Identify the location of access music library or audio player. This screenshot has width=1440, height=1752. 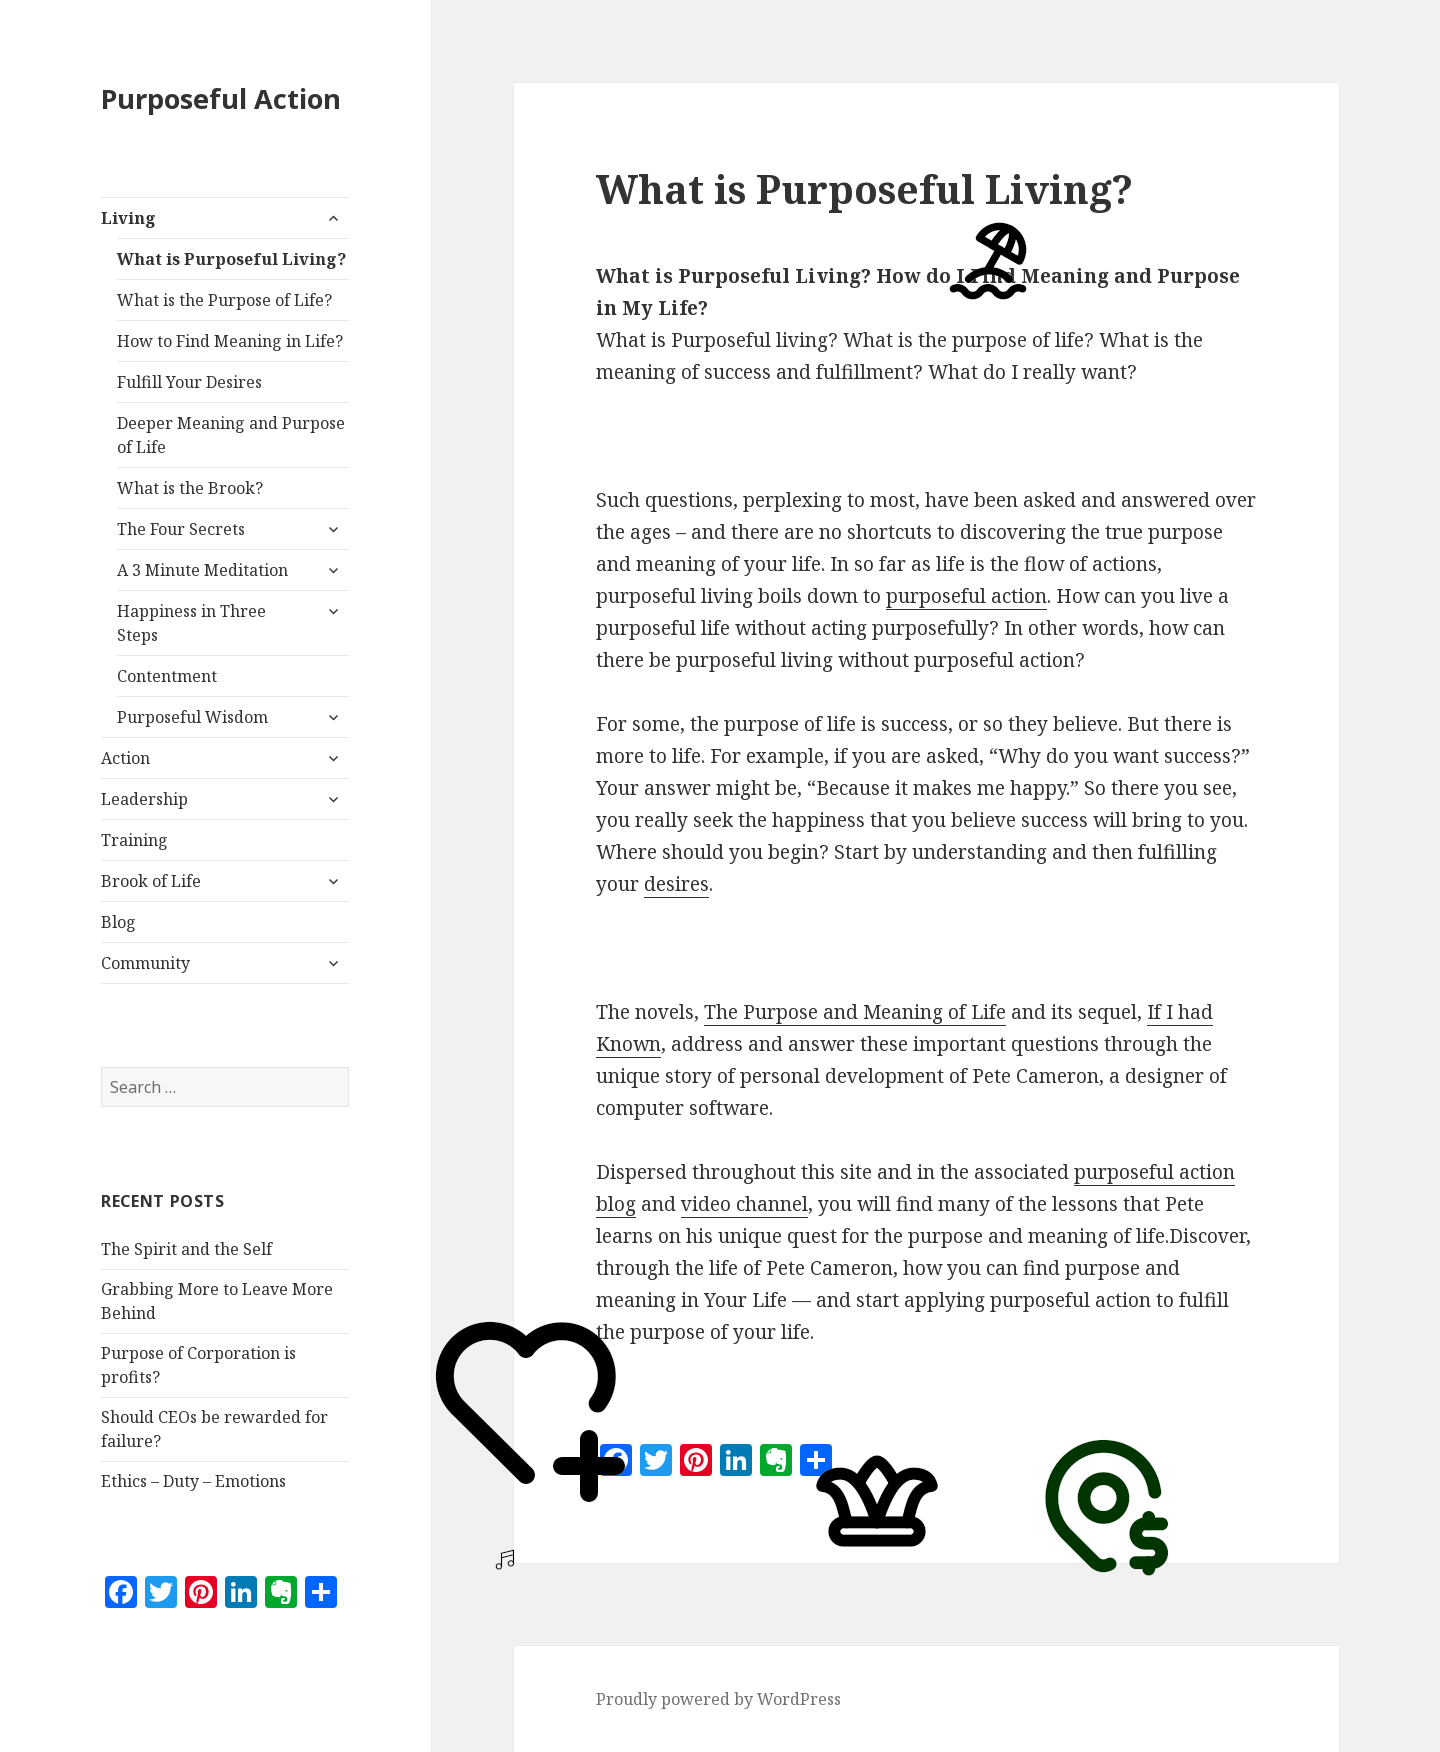
(506, 1560).